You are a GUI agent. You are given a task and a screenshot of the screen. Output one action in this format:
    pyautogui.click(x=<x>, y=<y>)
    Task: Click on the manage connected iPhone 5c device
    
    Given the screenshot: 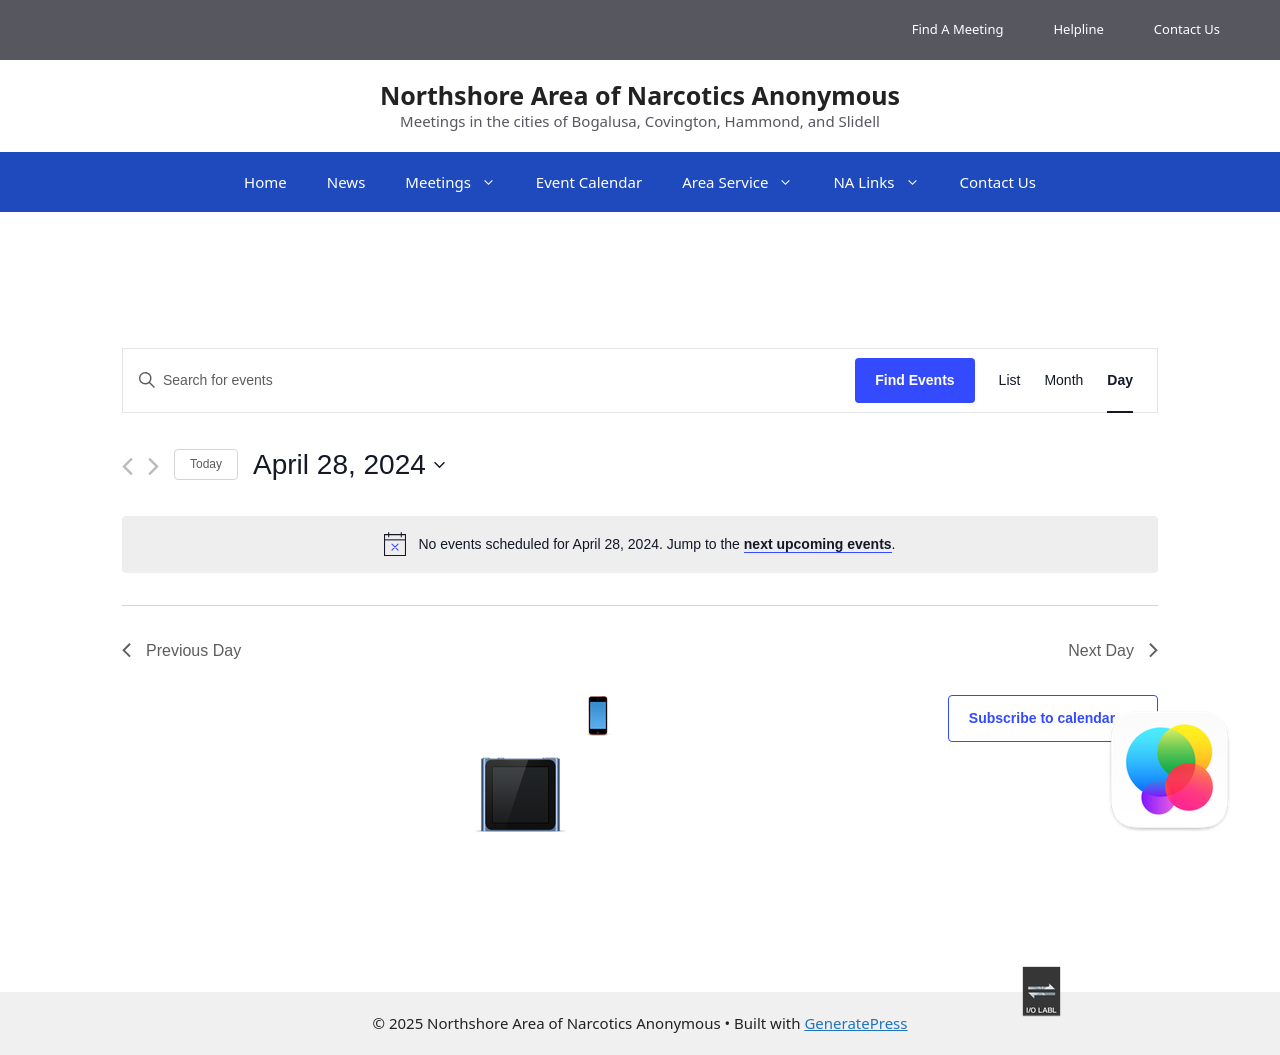 What is the action you would take?
    pyautogui.click(x=598, y=716)
    